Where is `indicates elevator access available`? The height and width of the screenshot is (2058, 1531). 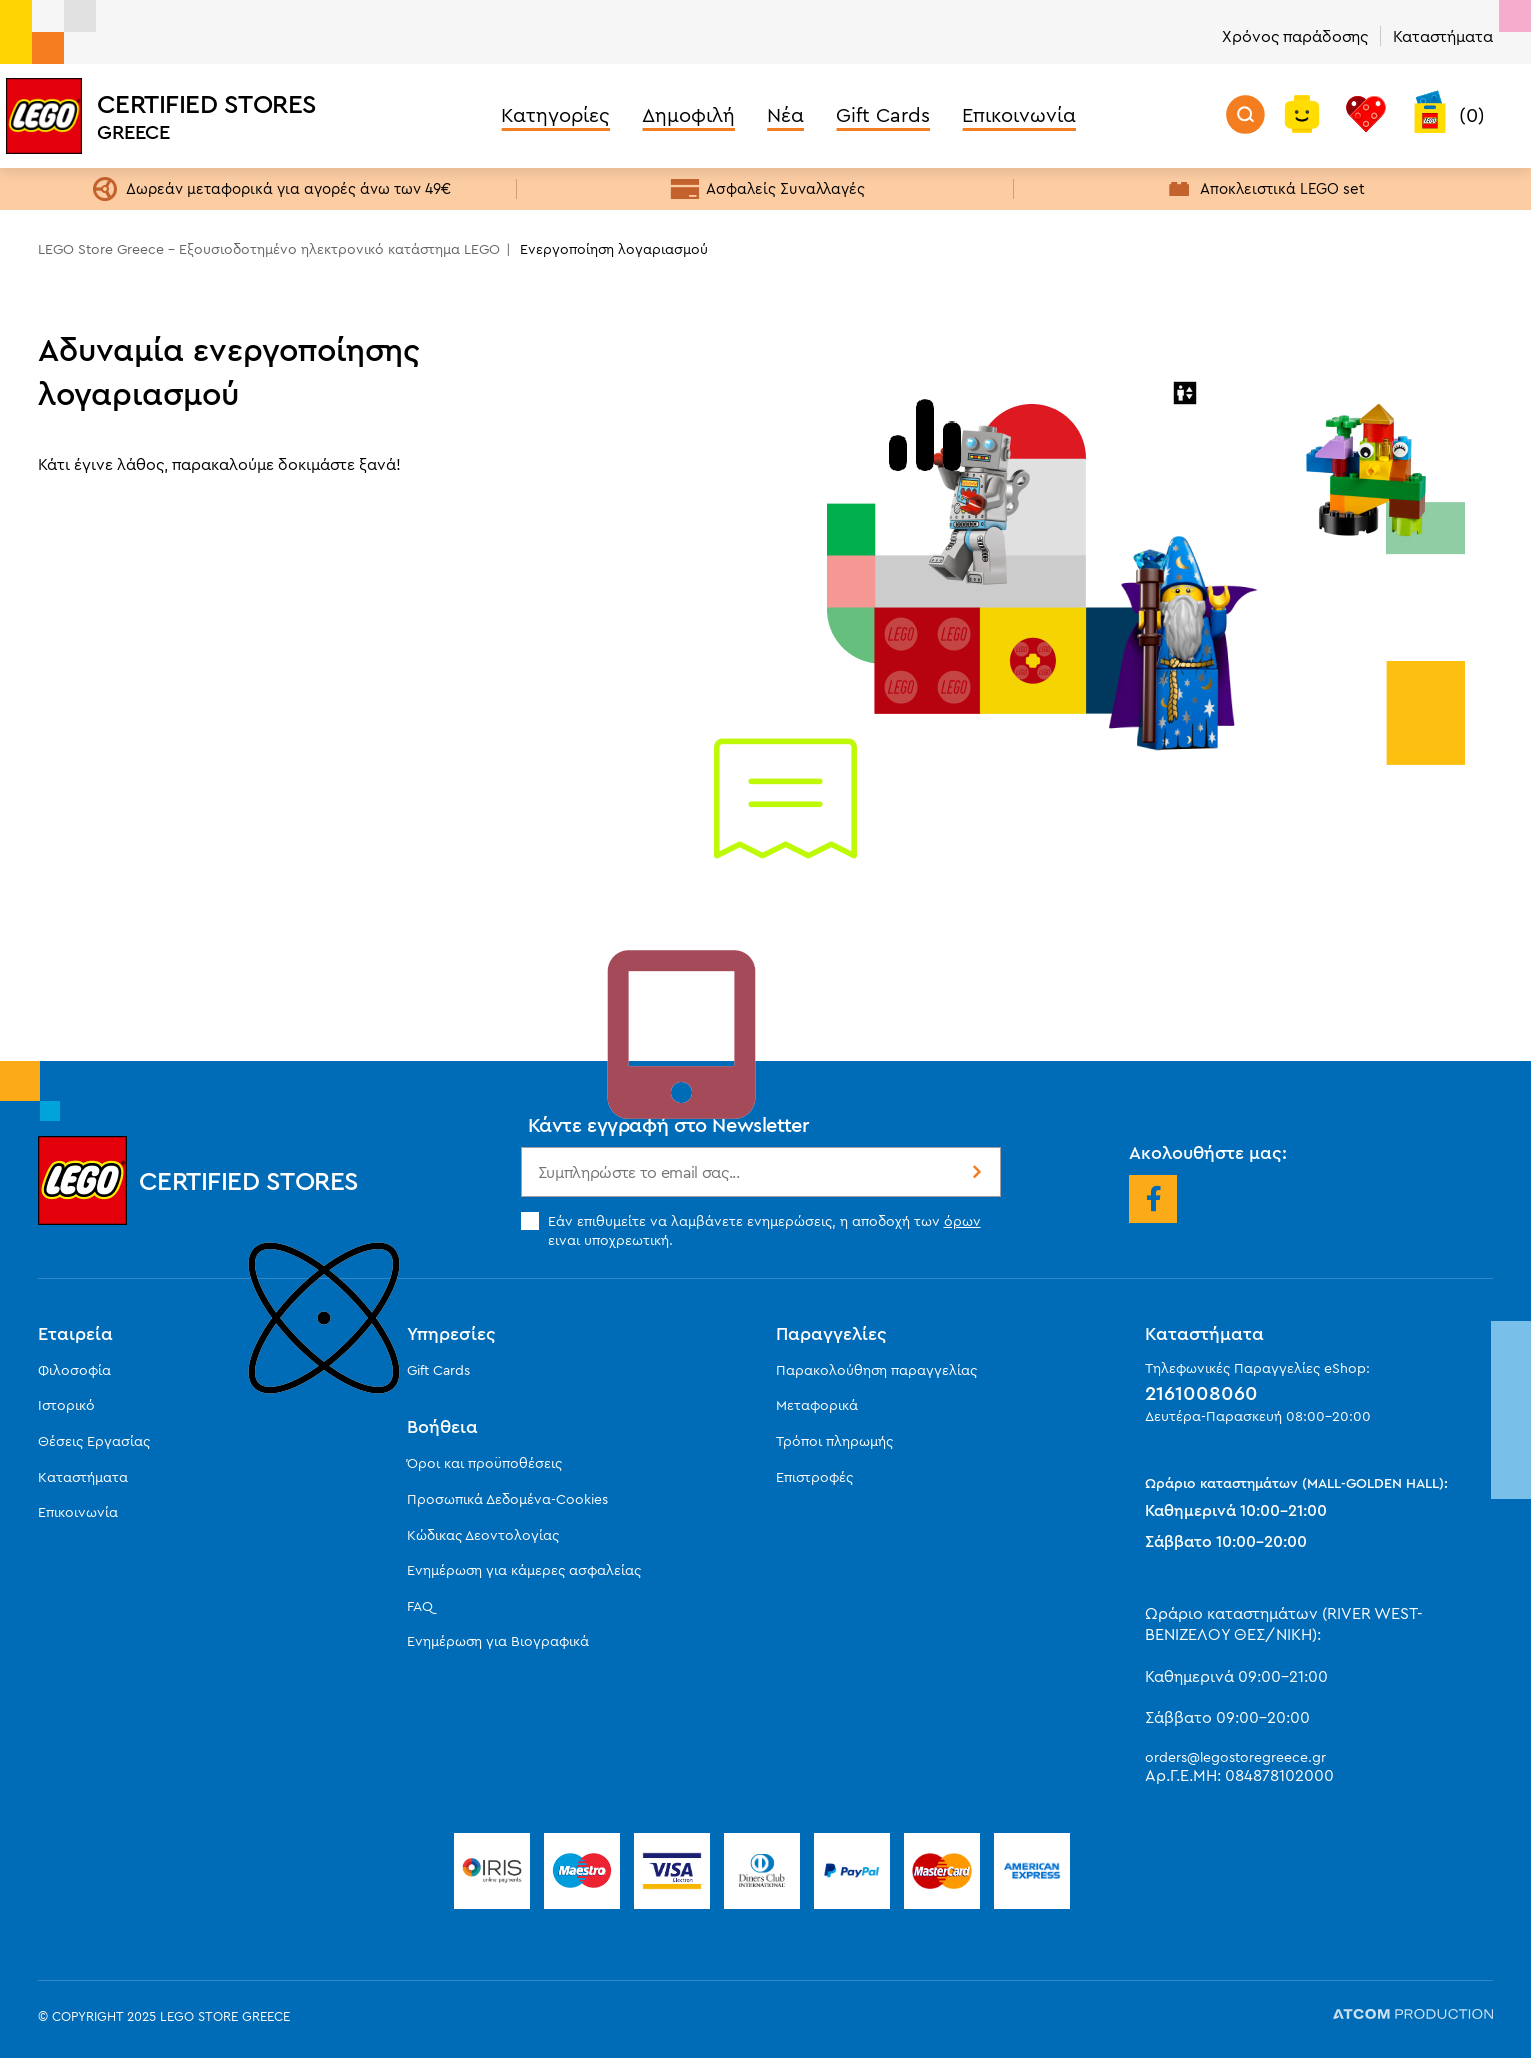
indicates elevator access available is located at coordinates (1185, 393).